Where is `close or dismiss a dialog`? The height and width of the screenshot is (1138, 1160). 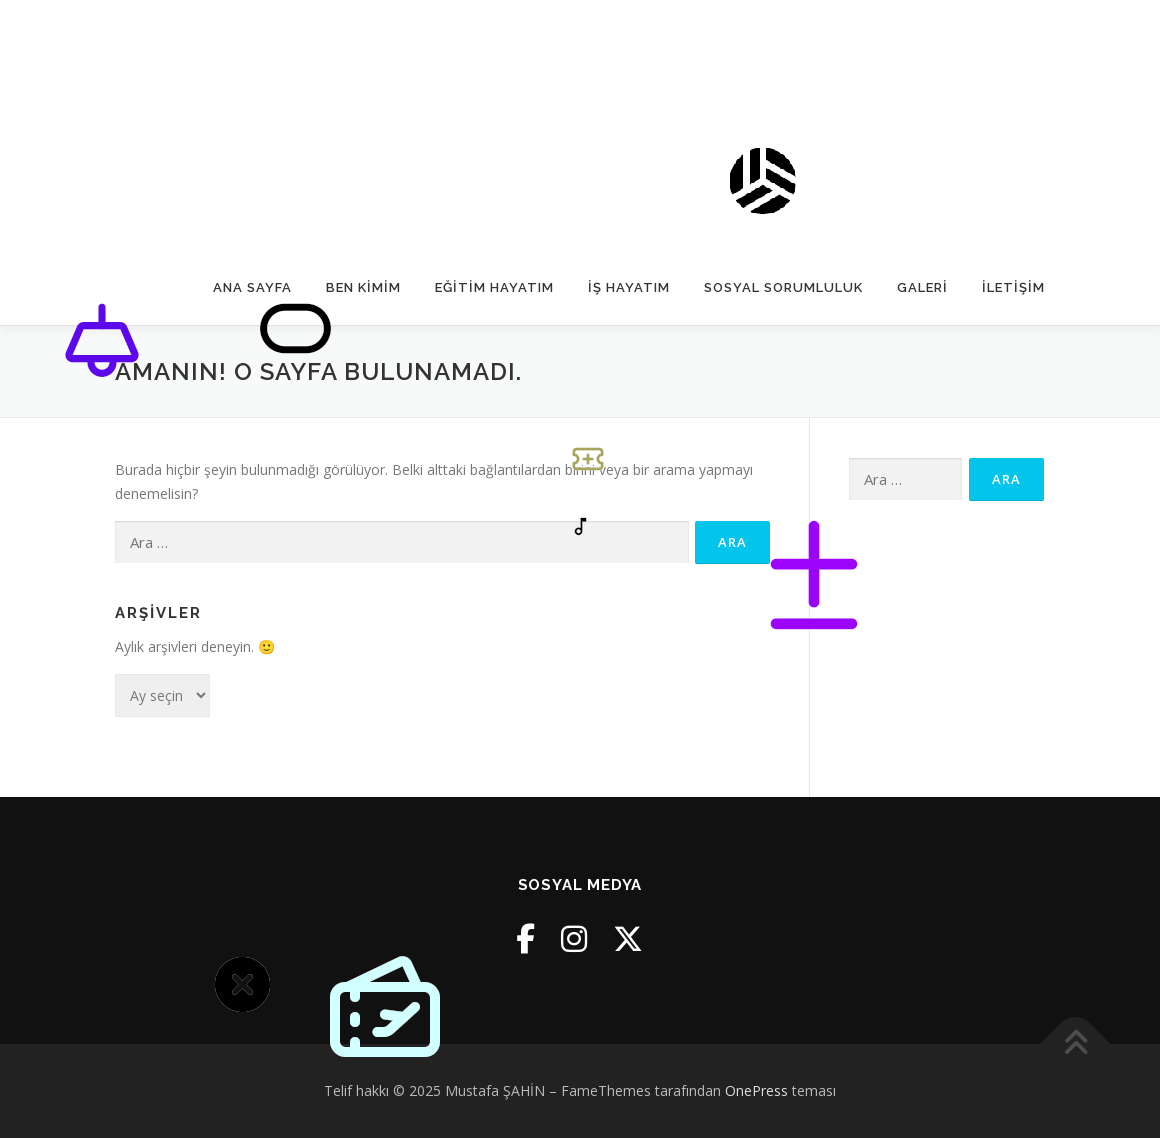 close or dismiss a dialog is located at coordinates (242, 984).